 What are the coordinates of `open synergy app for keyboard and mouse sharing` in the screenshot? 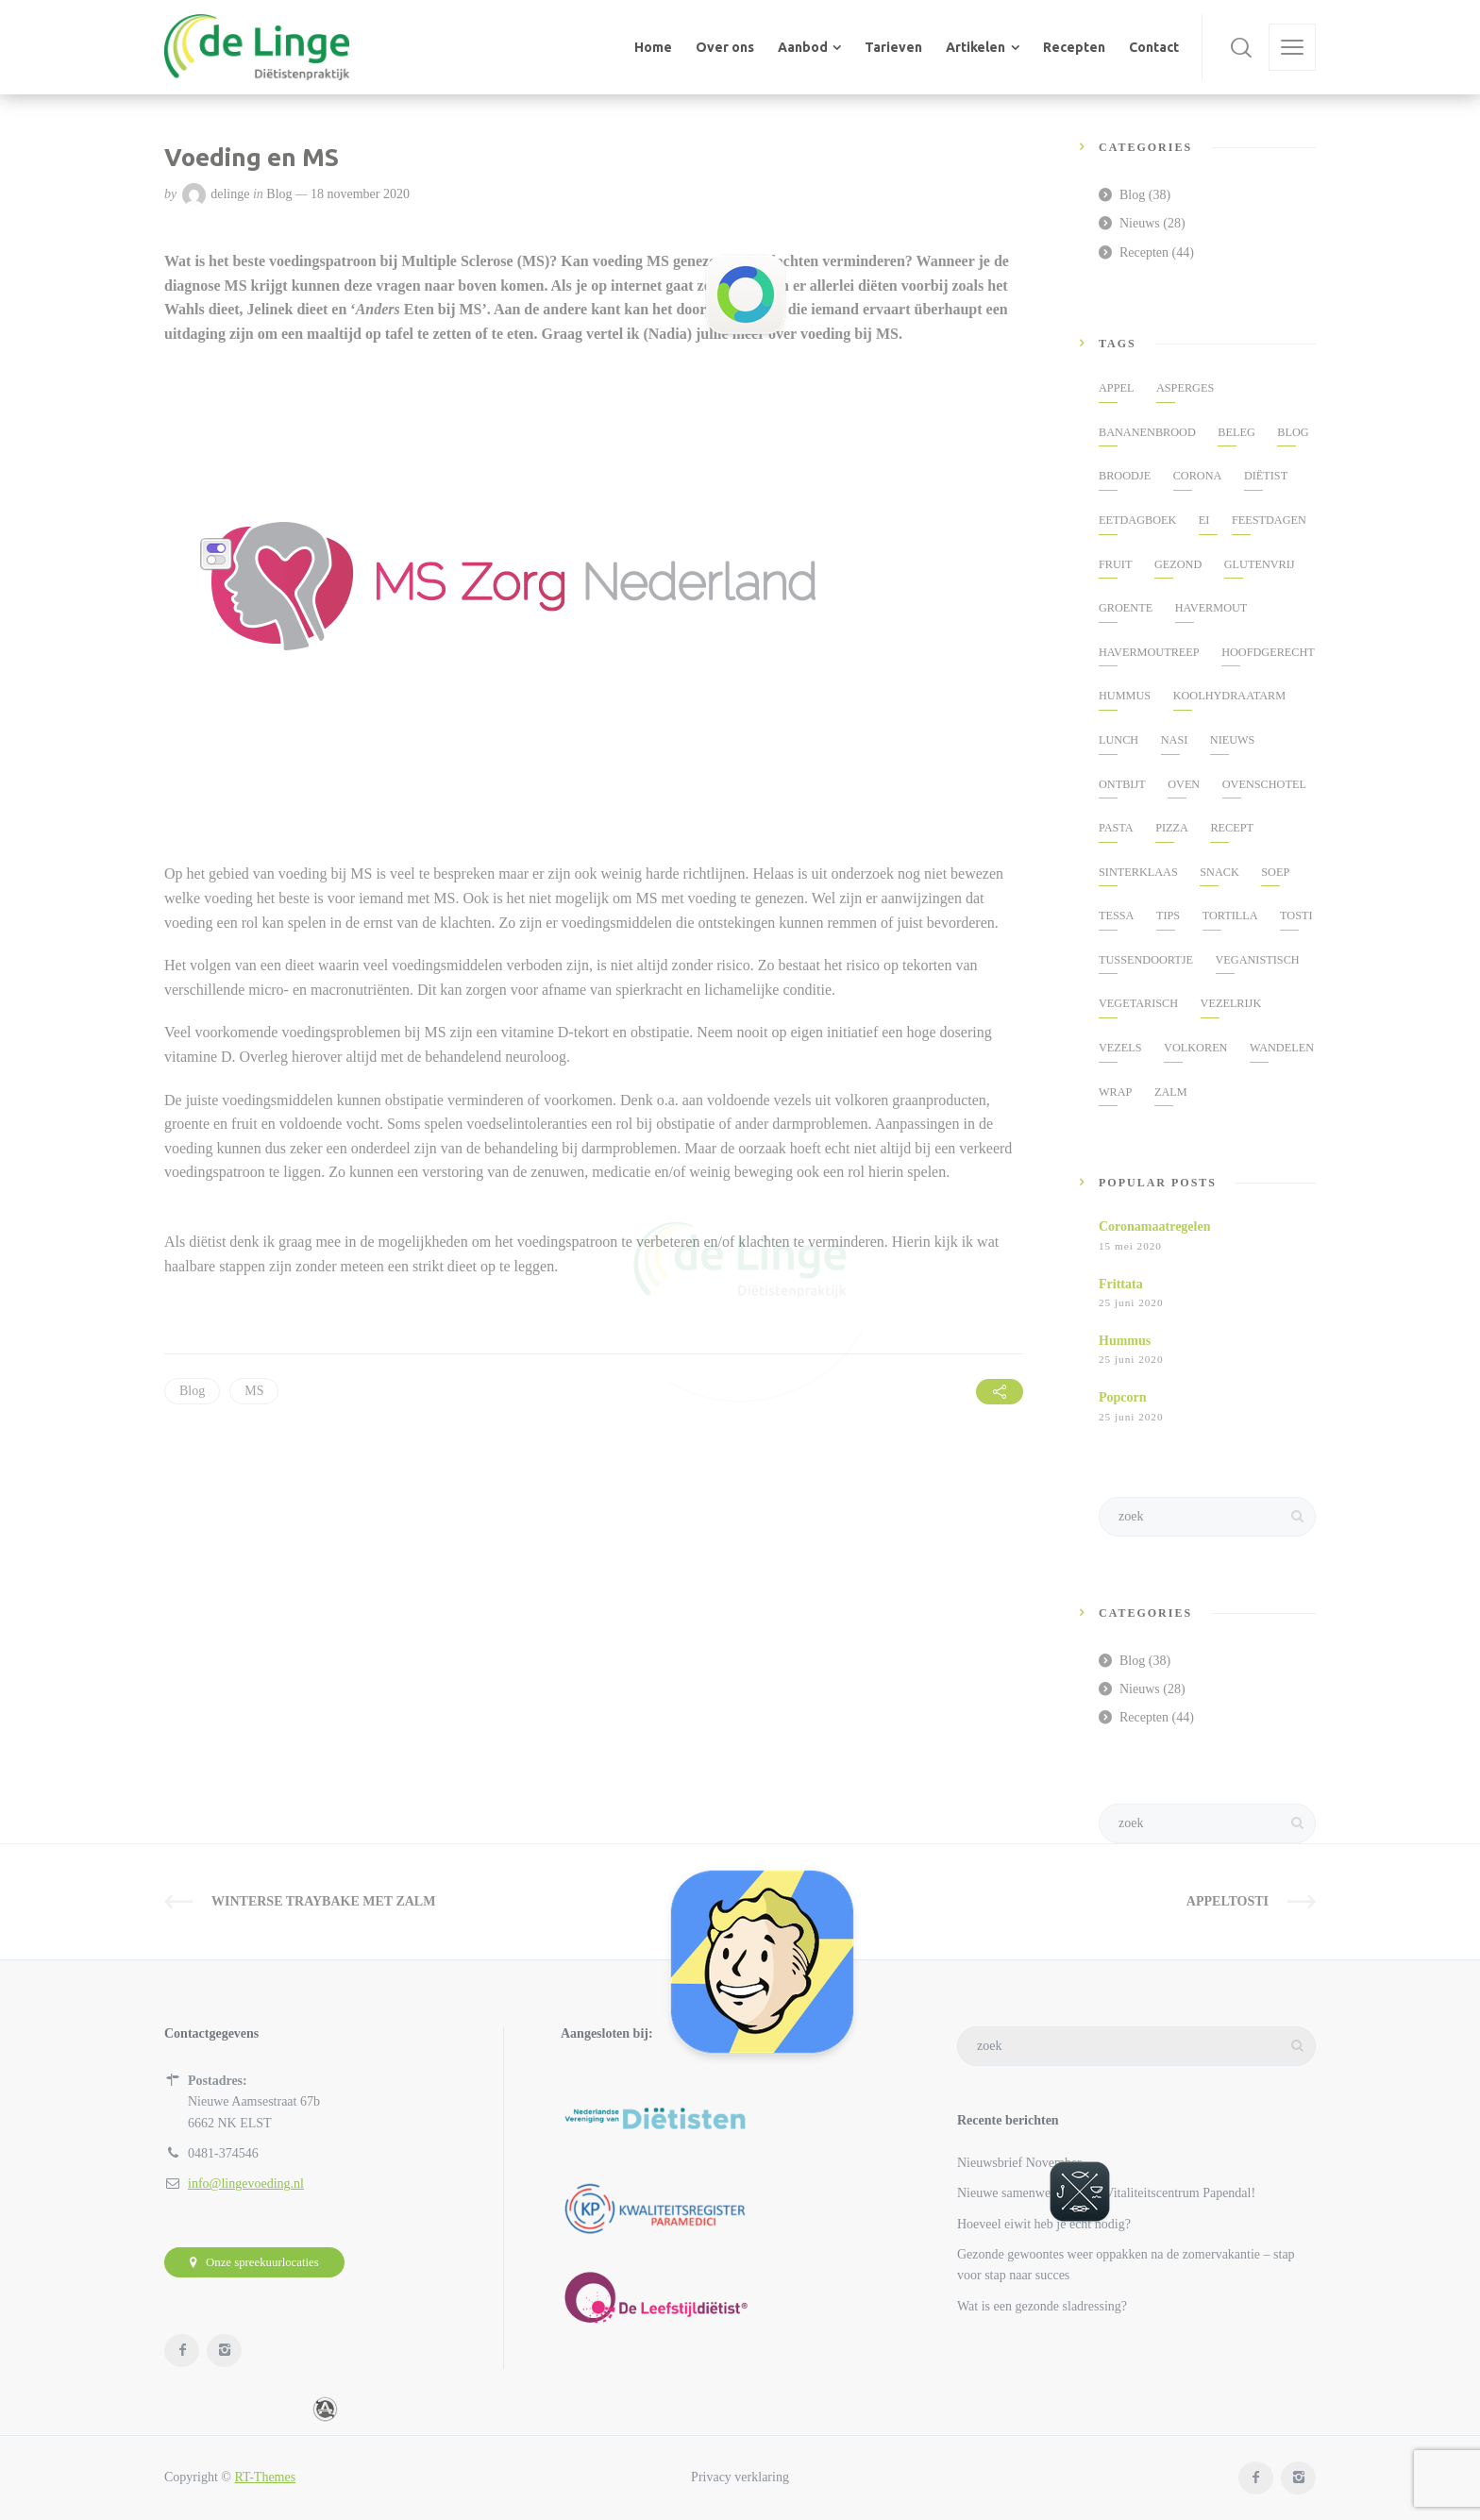 It's located at (746, 294).